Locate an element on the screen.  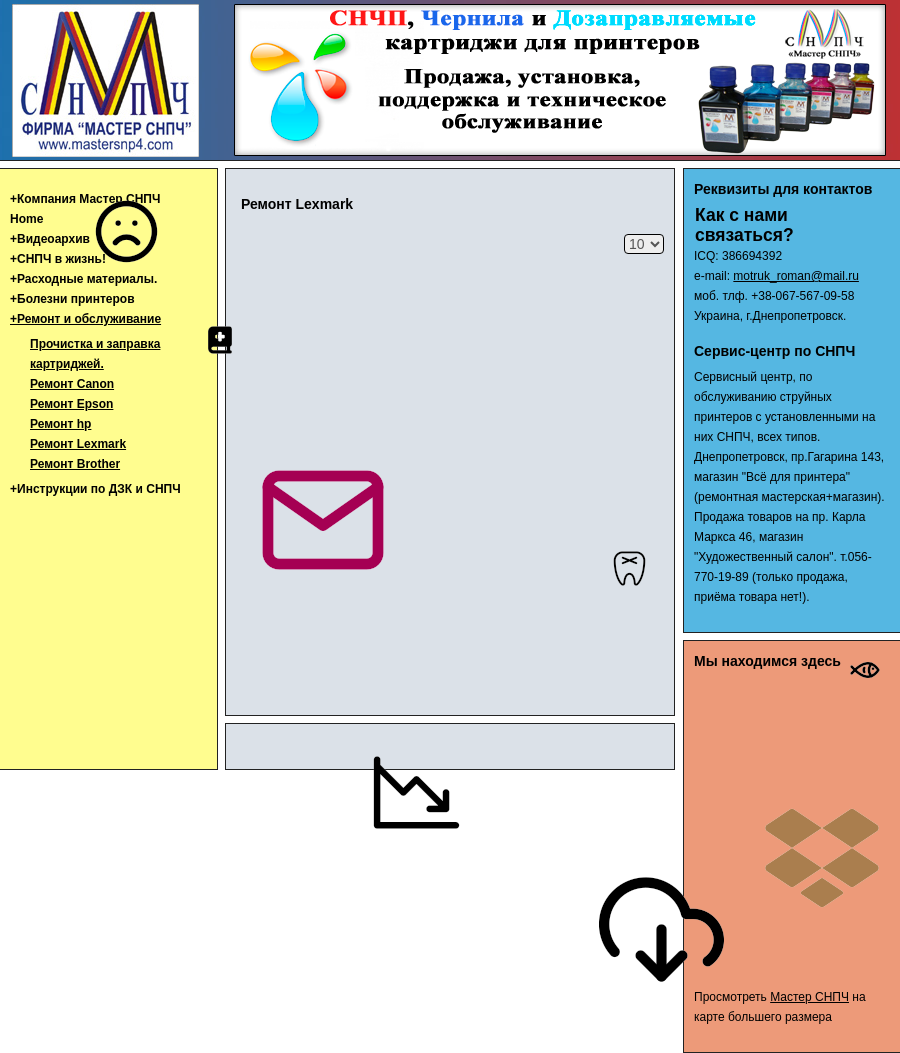
open Dropbox app is located at coordinates (822, 852).